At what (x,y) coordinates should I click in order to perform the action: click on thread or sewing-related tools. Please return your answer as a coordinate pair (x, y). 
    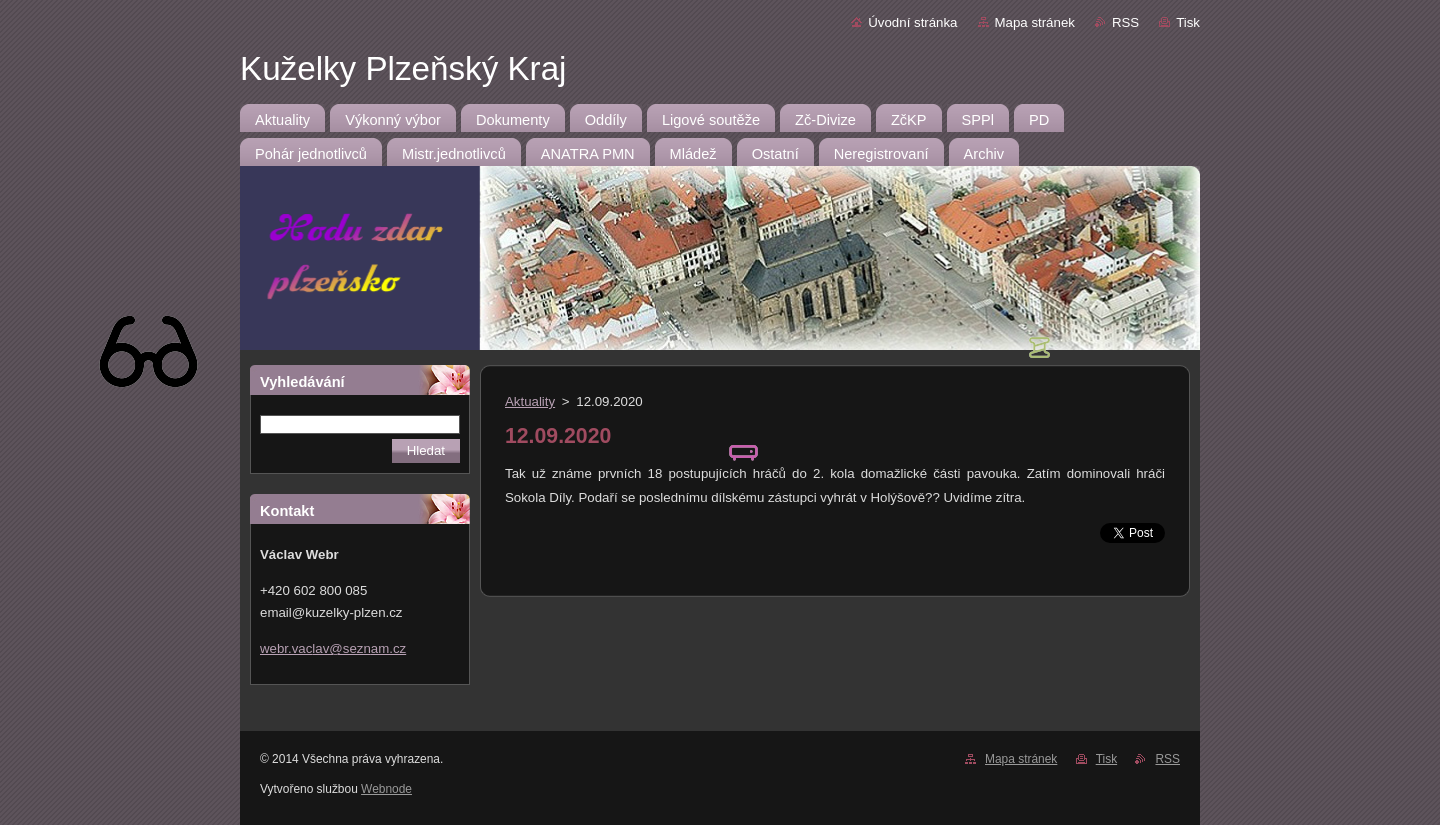
    Looking at the image, I should click on (1039, 347).